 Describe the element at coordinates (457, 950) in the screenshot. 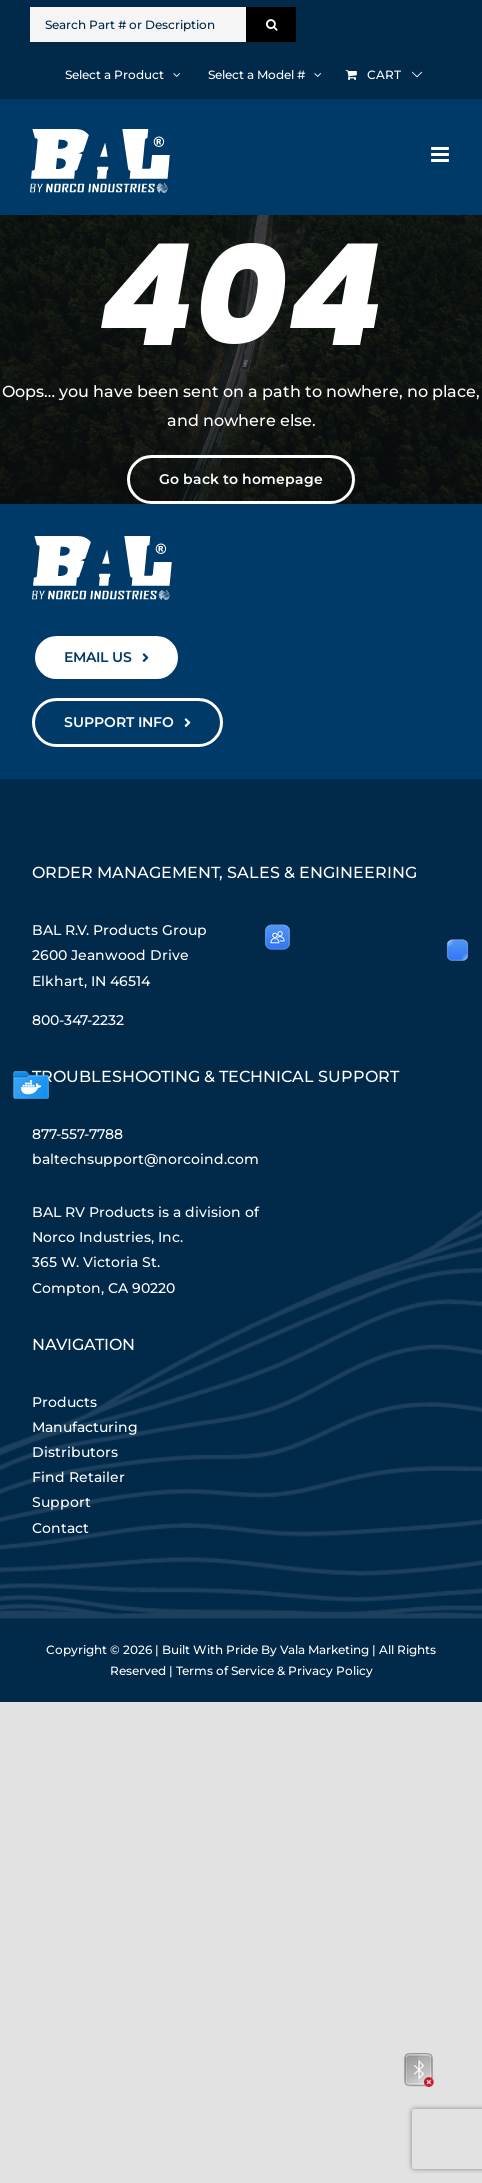

I see `configure hot corners behavior` at that location.